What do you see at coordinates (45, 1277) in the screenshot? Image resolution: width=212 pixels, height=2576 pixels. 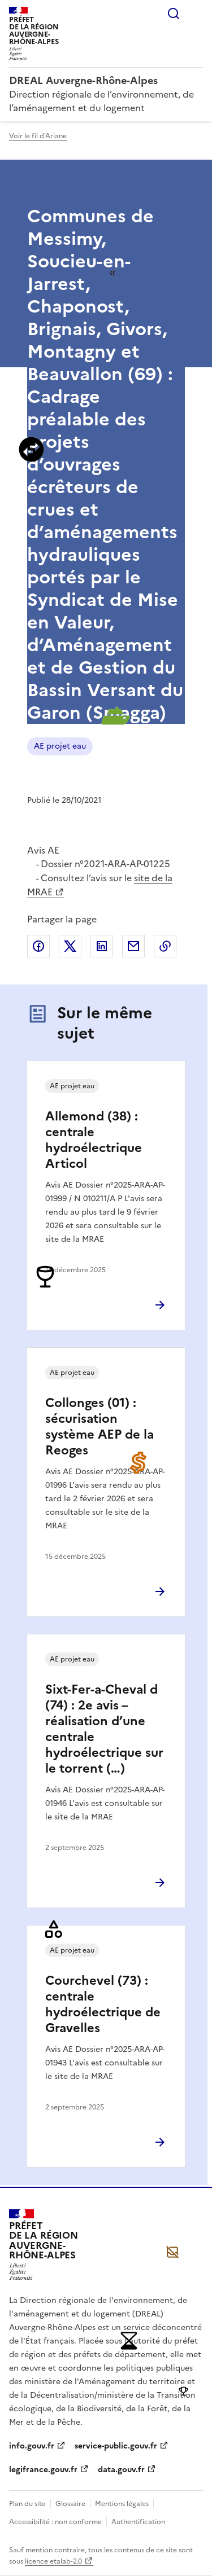 I see `view cocktail or drink menu` at bounding box center [45, 1277].